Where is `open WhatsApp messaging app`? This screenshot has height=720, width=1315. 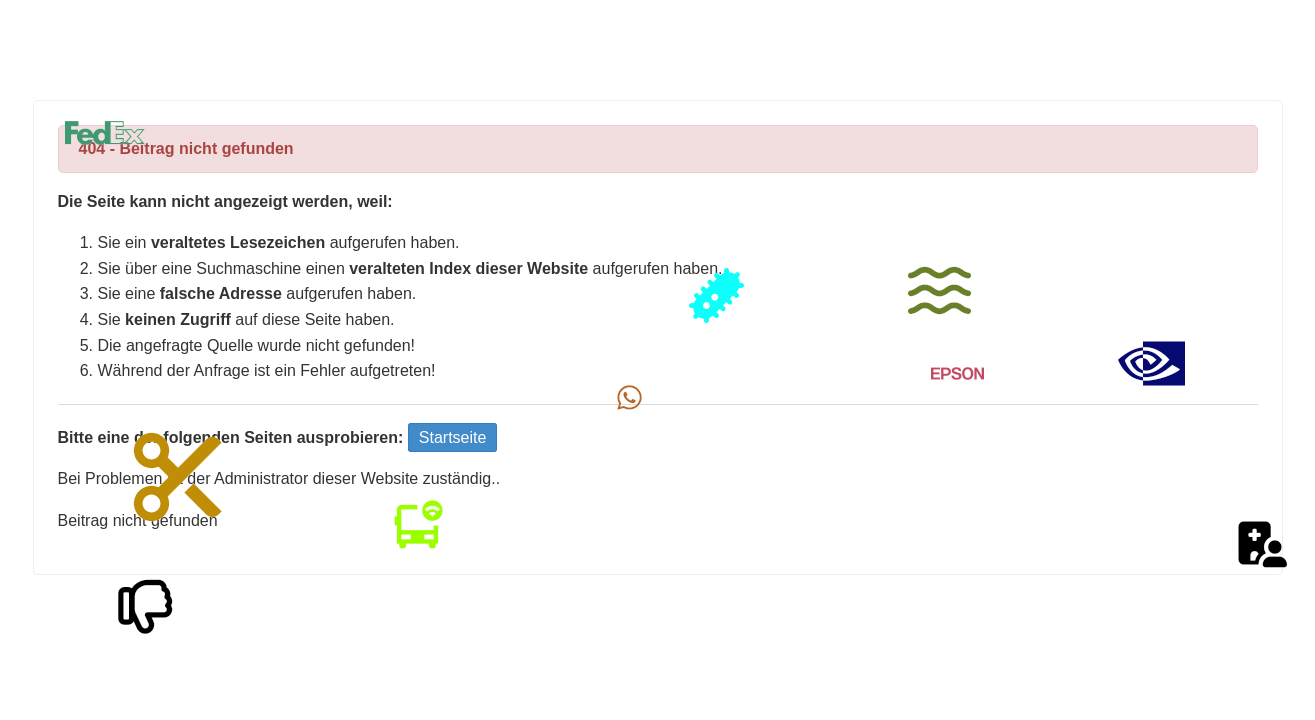
open WhatsApp messaging app is located at coordinates (629, 397).